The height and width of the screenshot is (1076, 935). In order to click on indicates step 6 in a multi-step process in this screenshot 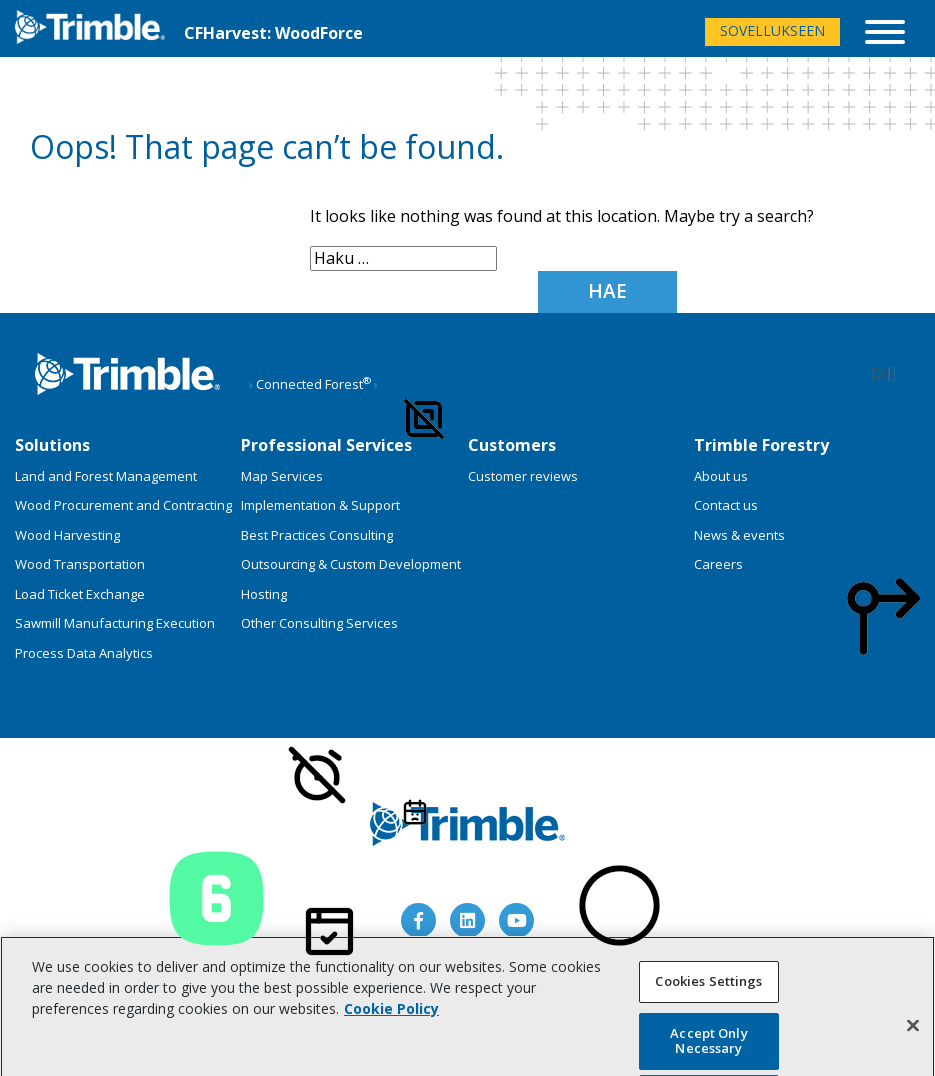, I will do `click(216, 898)`.